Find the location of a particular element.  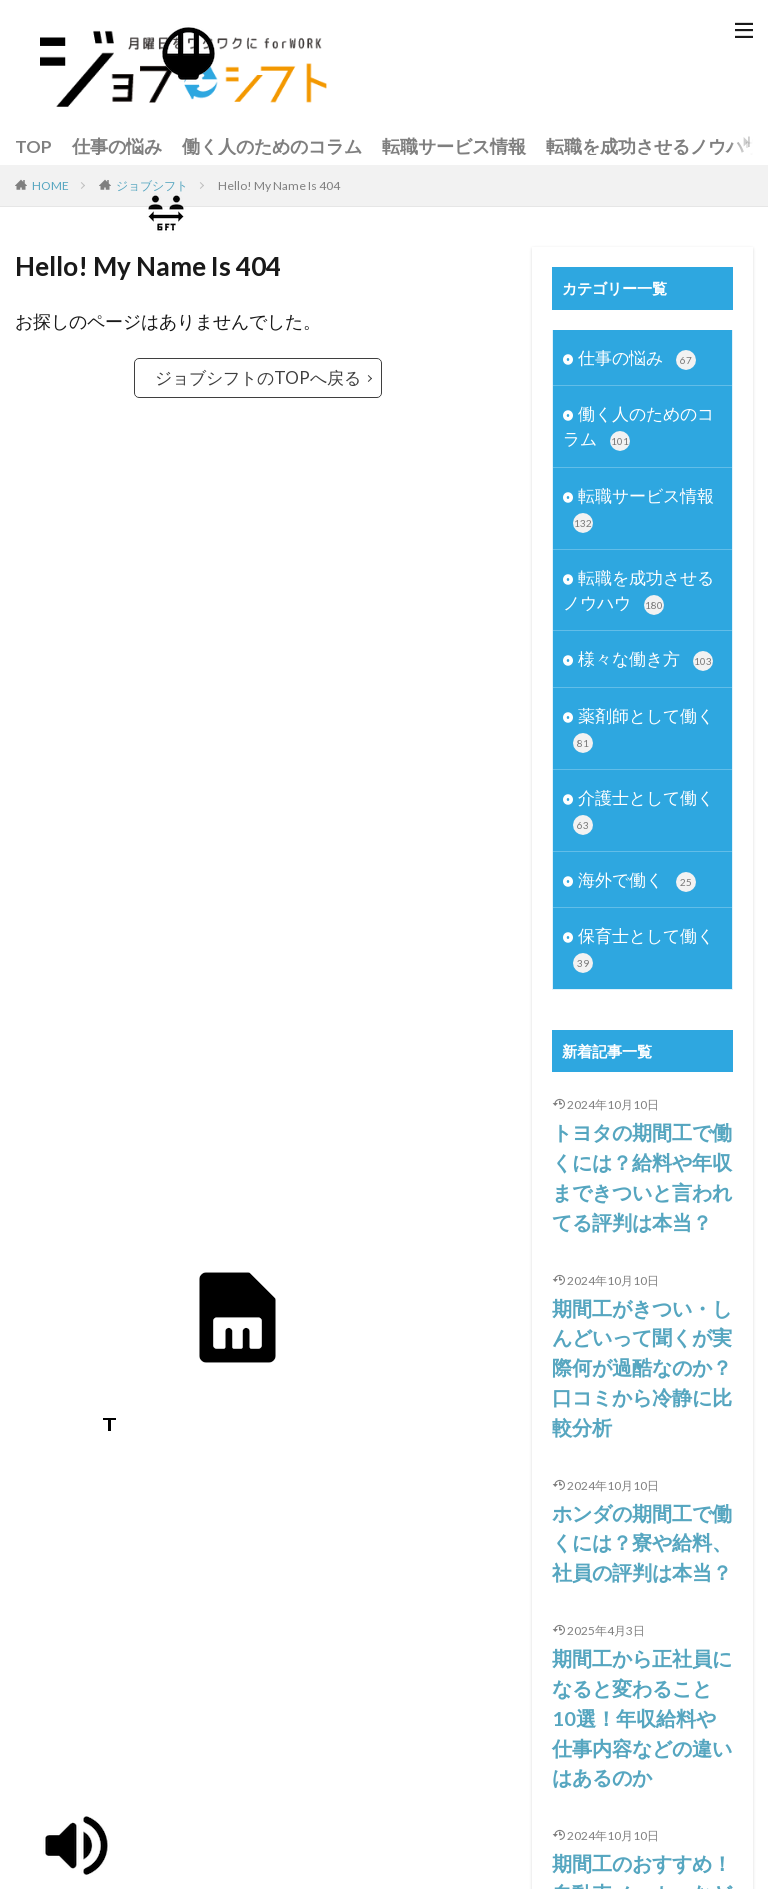

indicates social distancing requirement of 6 feet is located at coordinates (166, 213).